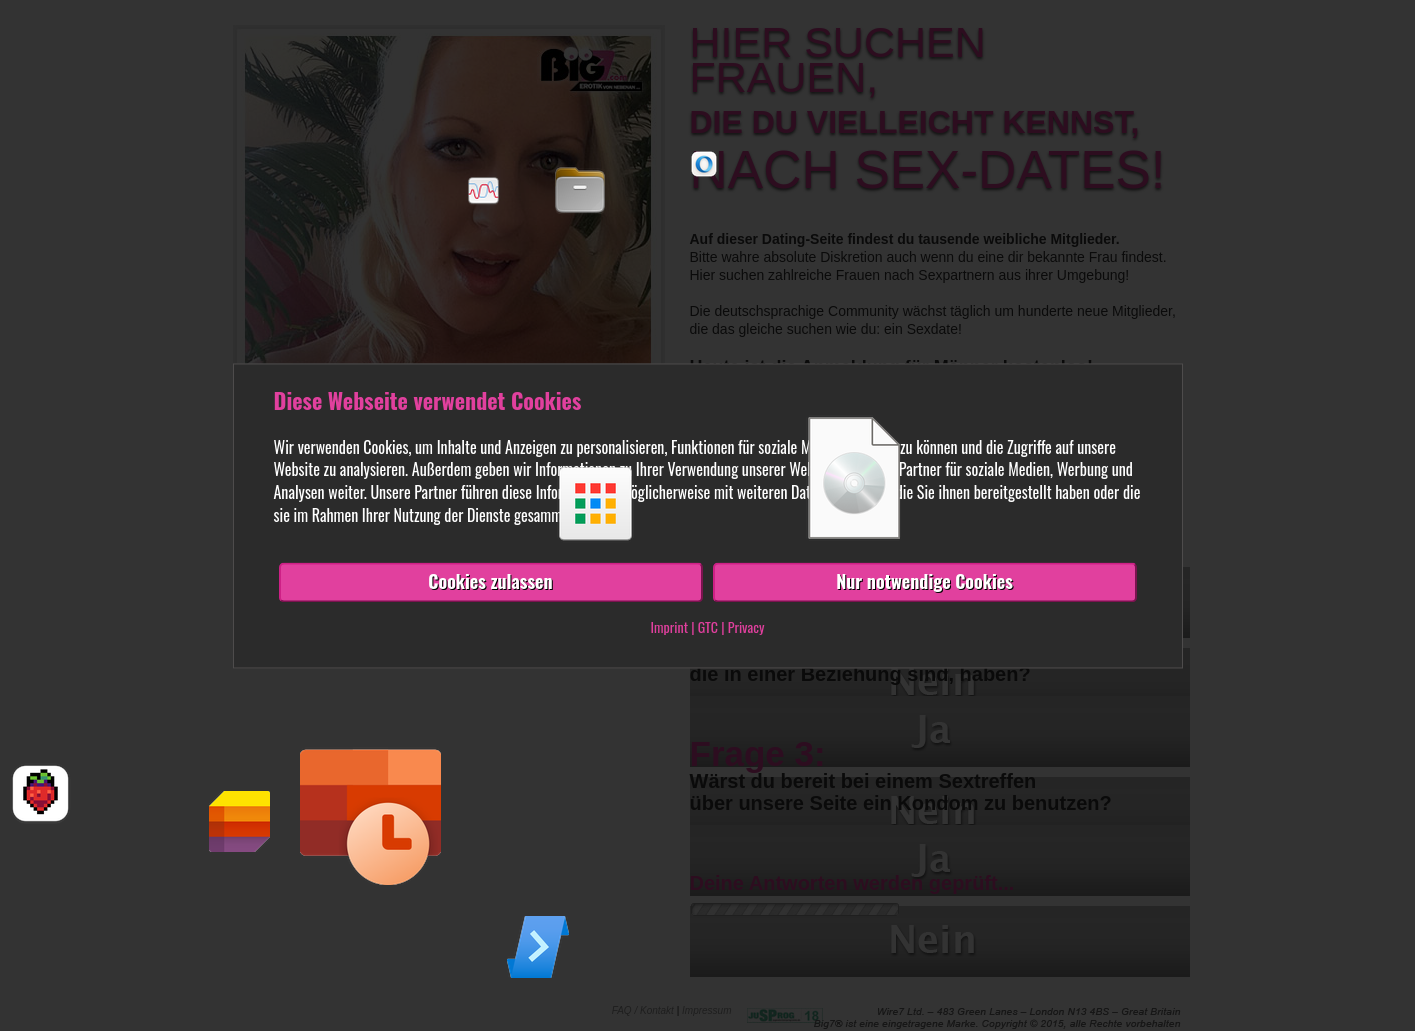 This screenshot has height=1031, width=1415. I want to click on open a disc image file, so click(854, 478).